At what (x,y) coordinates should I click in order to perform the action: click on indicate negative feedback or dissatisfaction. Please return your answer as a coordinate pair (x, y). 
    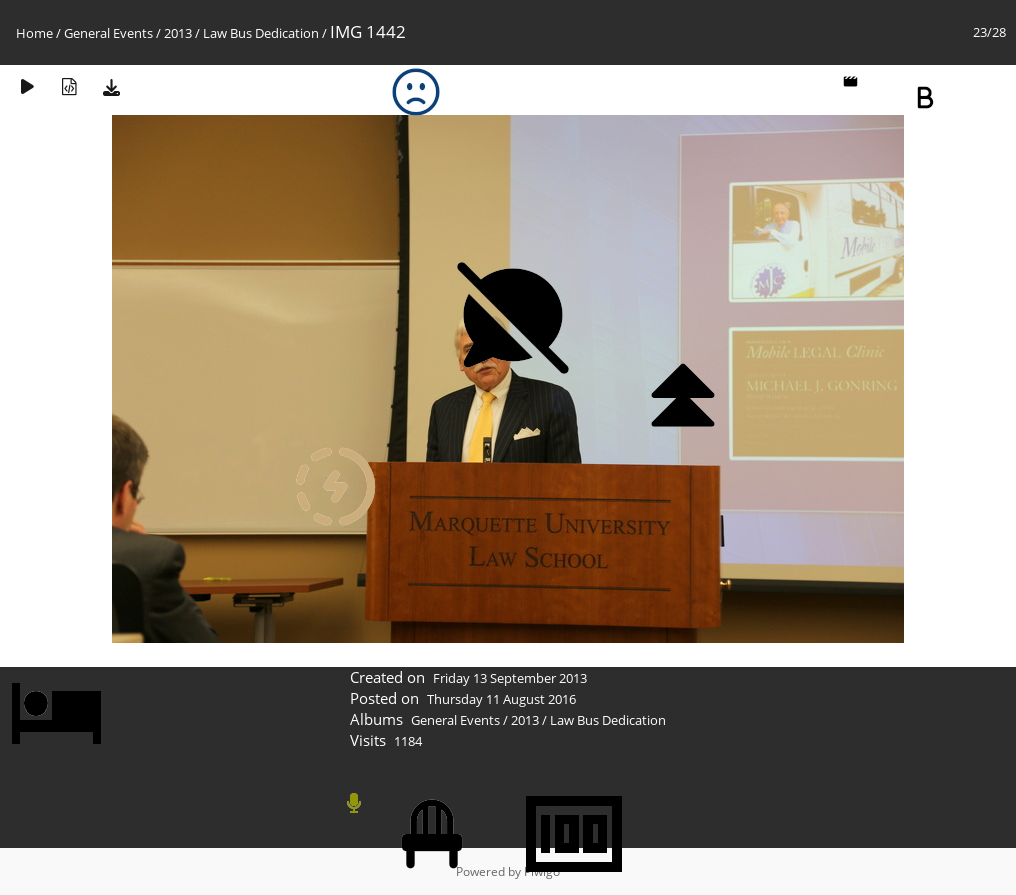
    Looking at the image, I should click on (416, 92).